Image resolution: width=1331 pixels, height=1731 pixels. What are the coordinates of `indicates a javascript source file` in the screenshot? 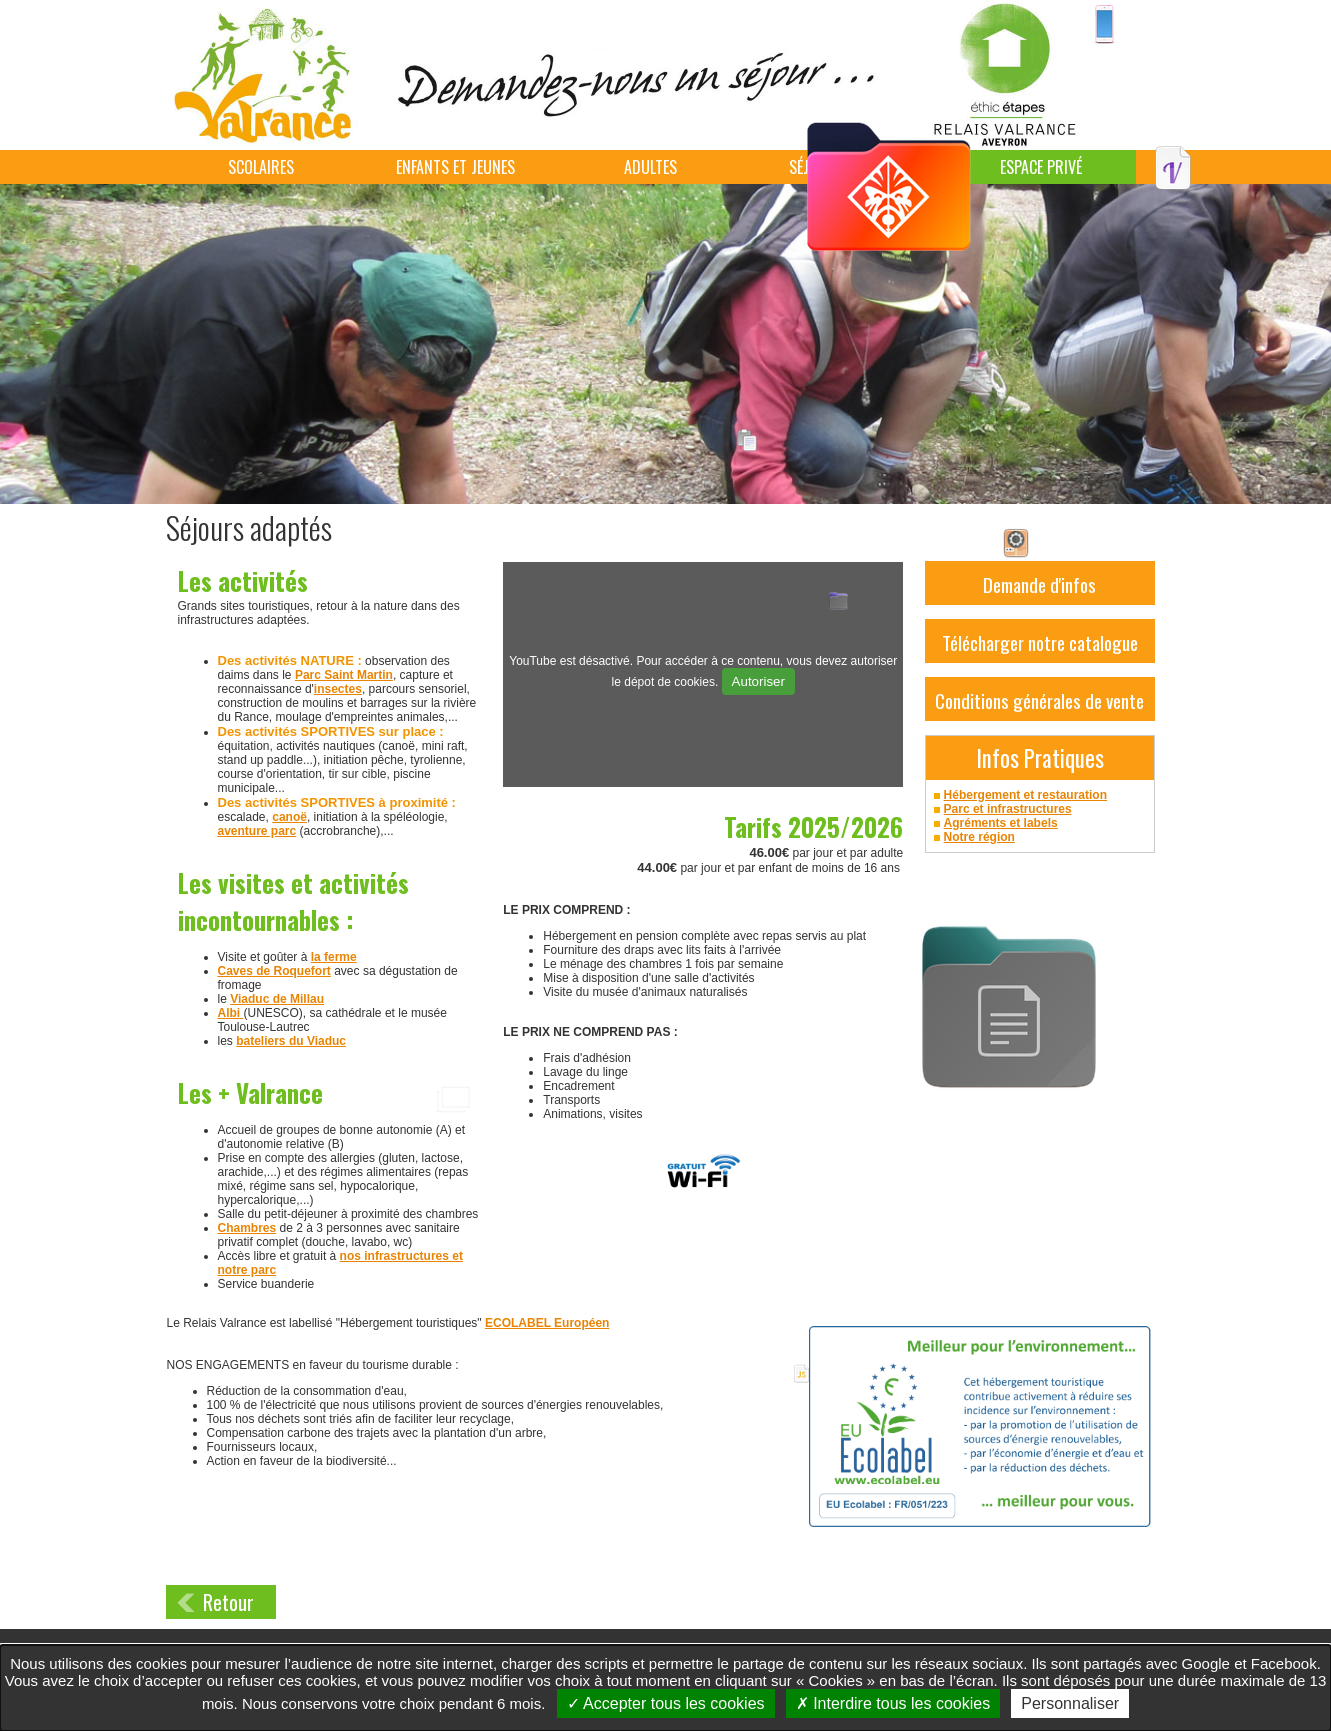 It's located at (801, 1373).